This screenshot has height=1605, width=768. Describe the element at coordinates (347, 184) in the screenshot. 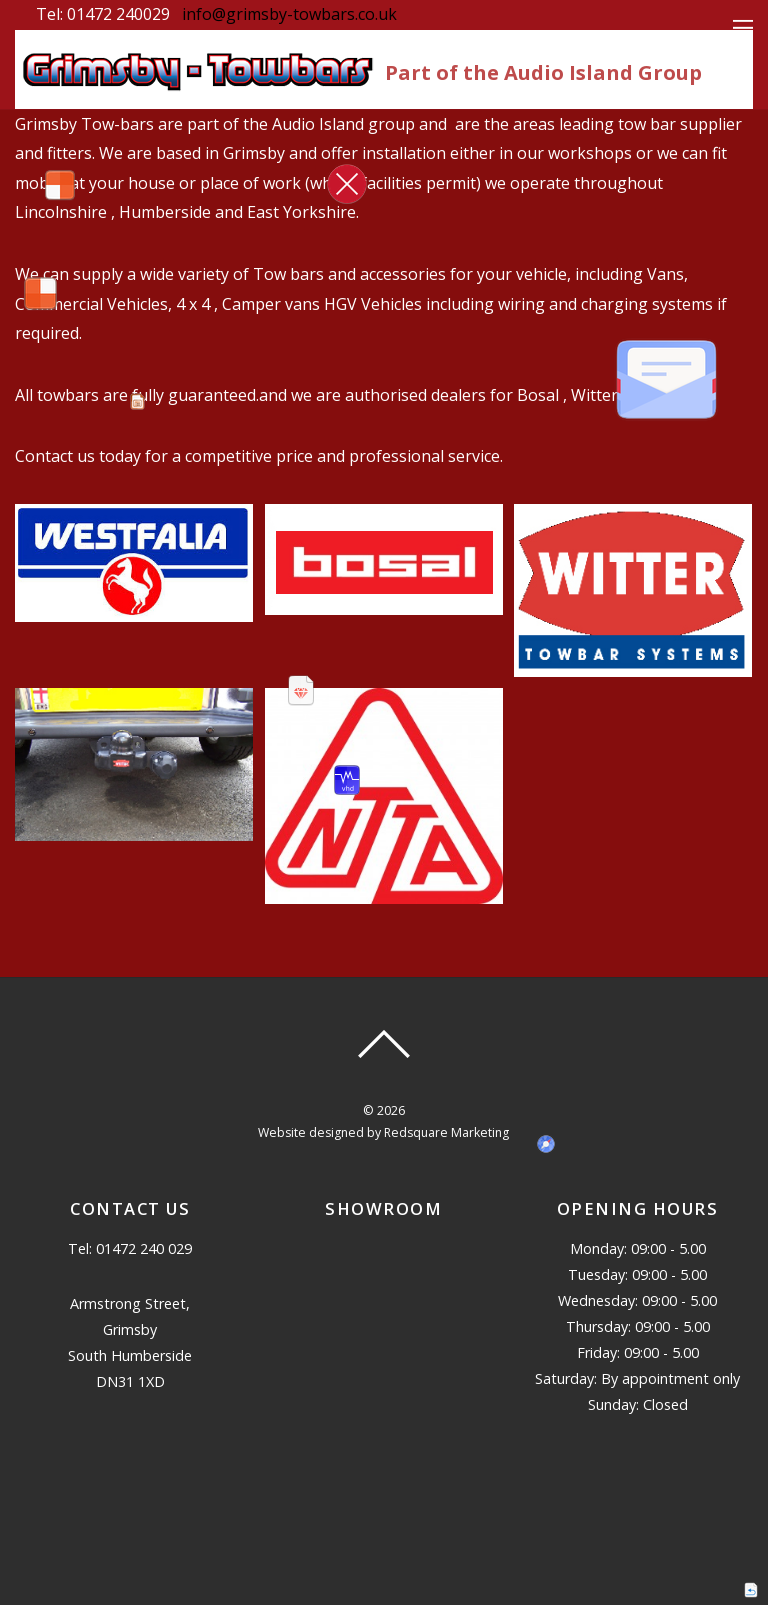

I see `indicates a sync error with a shared file or folder` at that location.